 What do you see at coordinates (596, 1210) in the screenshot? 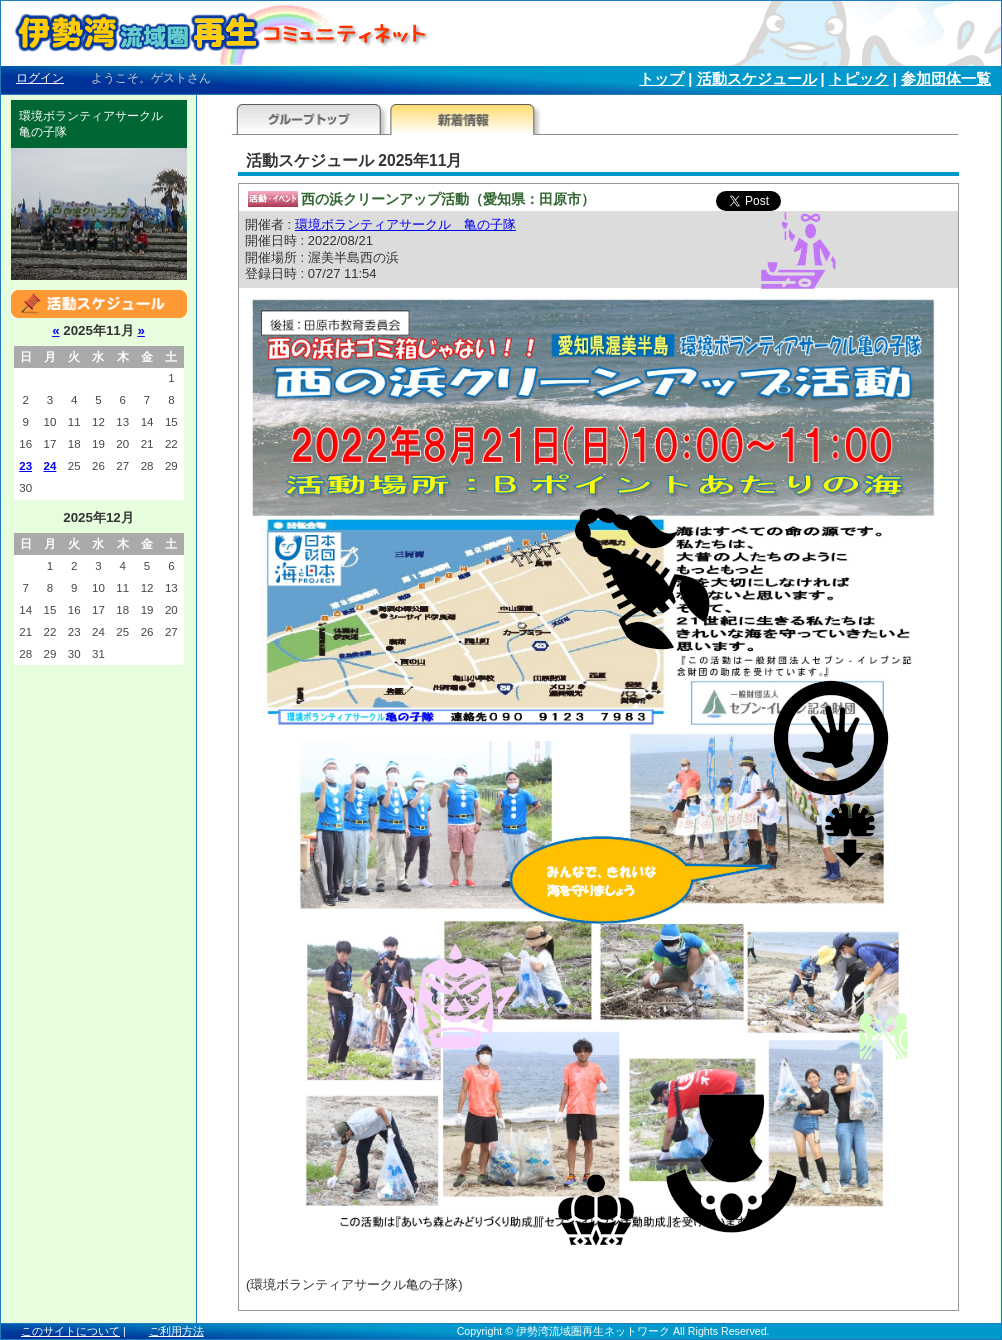
I see `indicates premium or royal status in a game` at bounding box center [596, 1210].